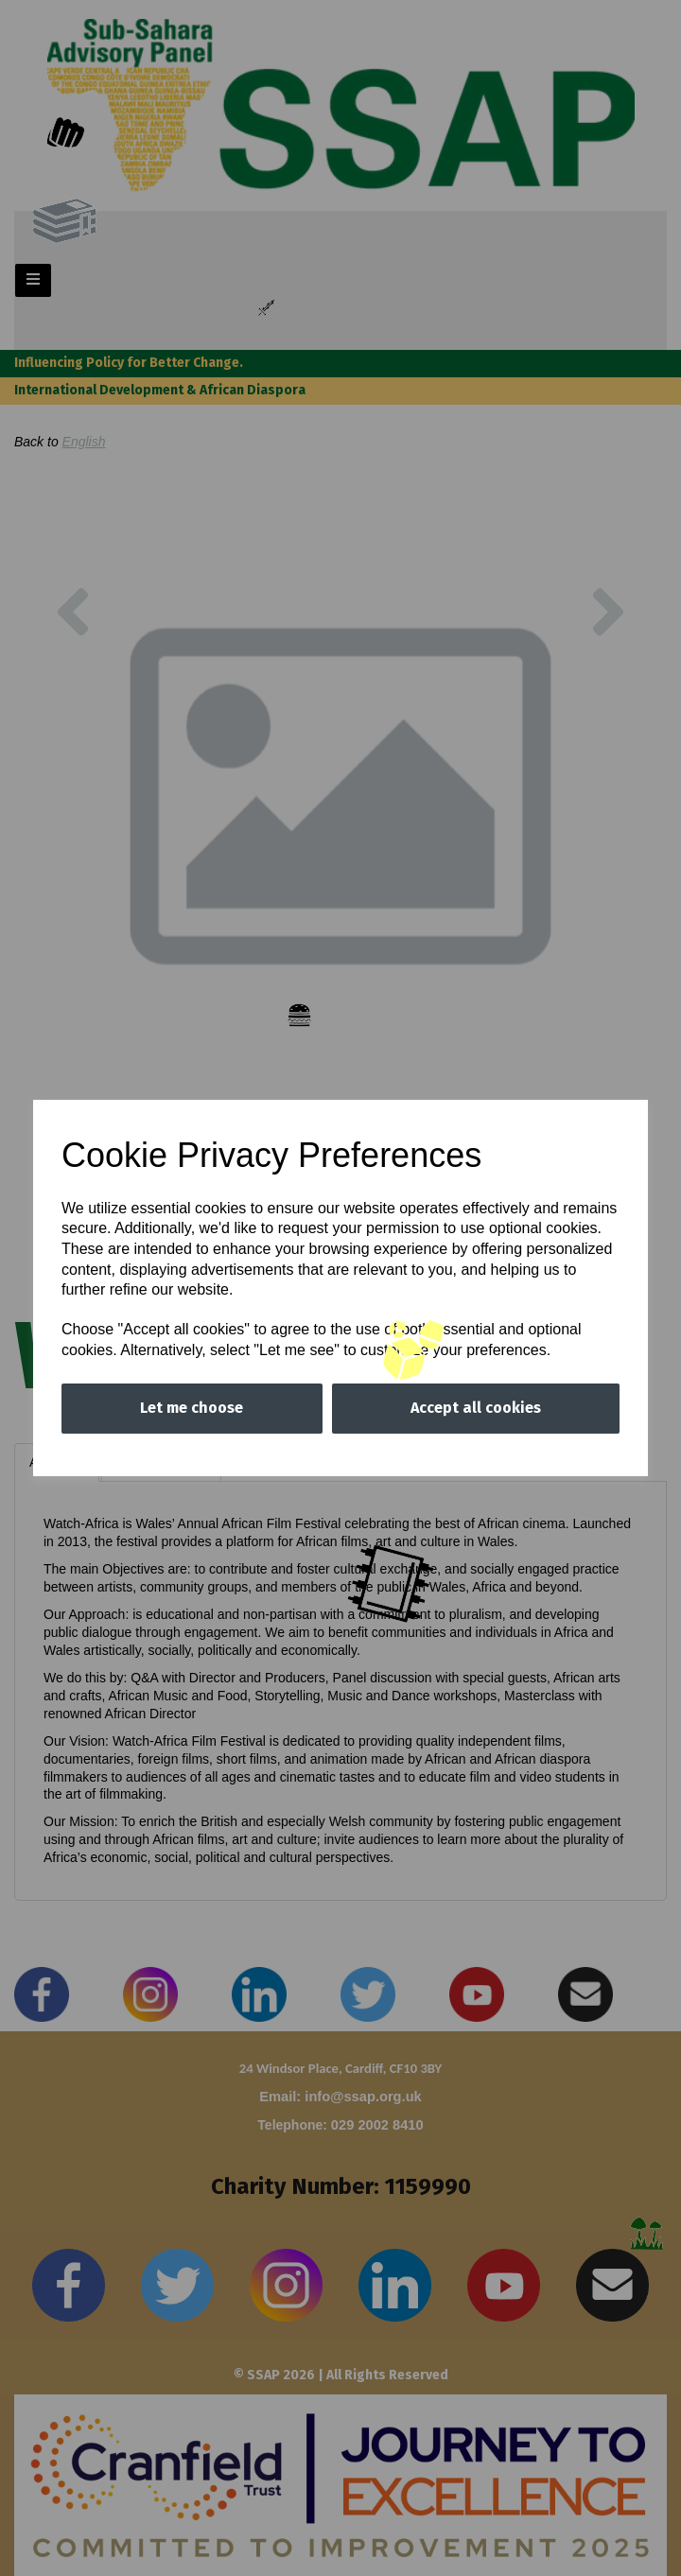  What do you see at coordinates (266, 307) in the screenshot?
I see `equip a broken or shattered weapon` at bounding box center [266, 307].